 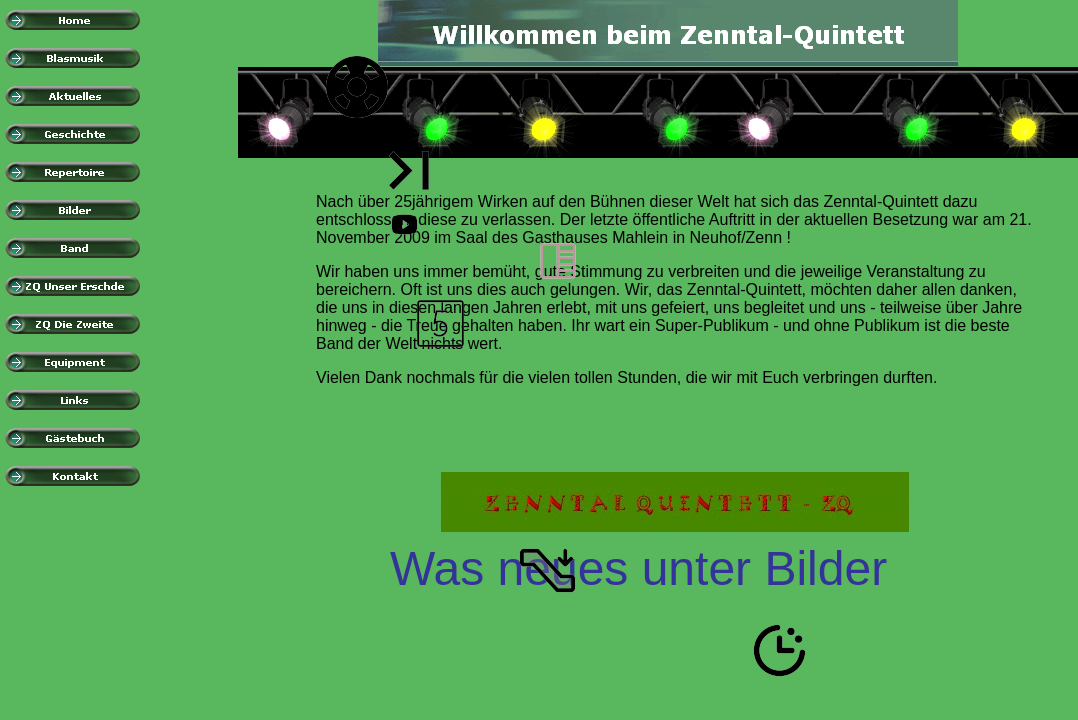 I want to click on view remaining time or countdown timer, so click(x=779, y=650).